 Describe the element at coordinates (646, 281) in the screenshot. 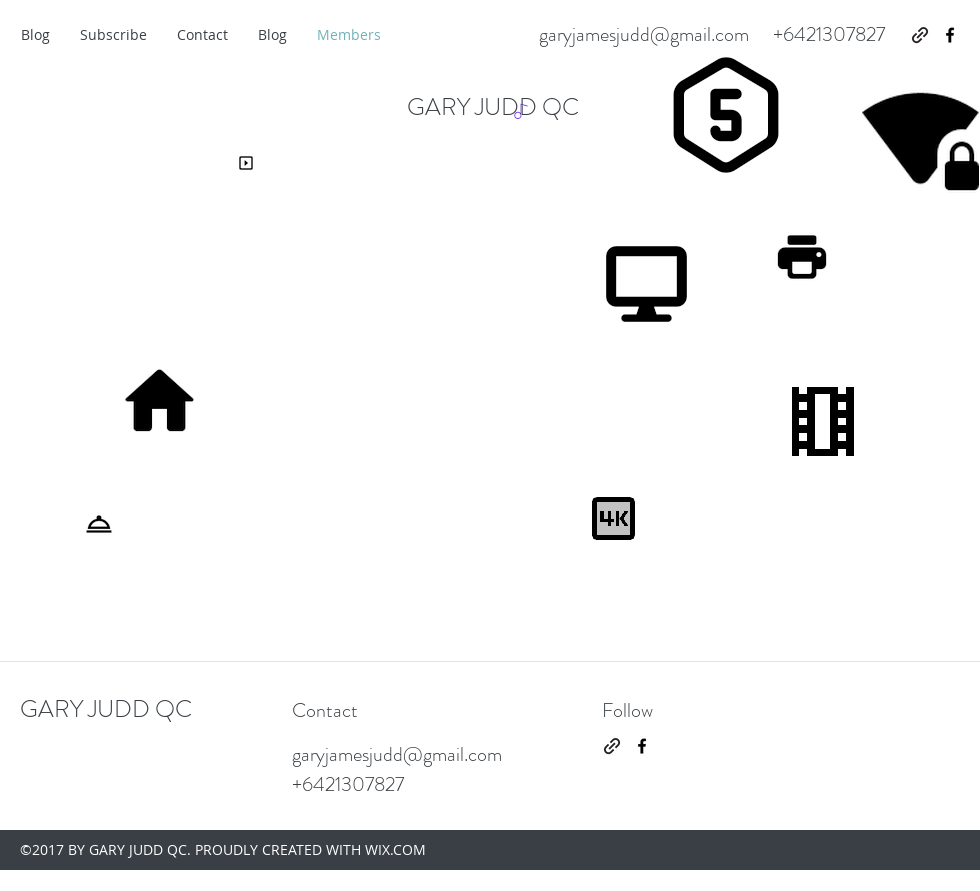

I see `access display settings` at that location.